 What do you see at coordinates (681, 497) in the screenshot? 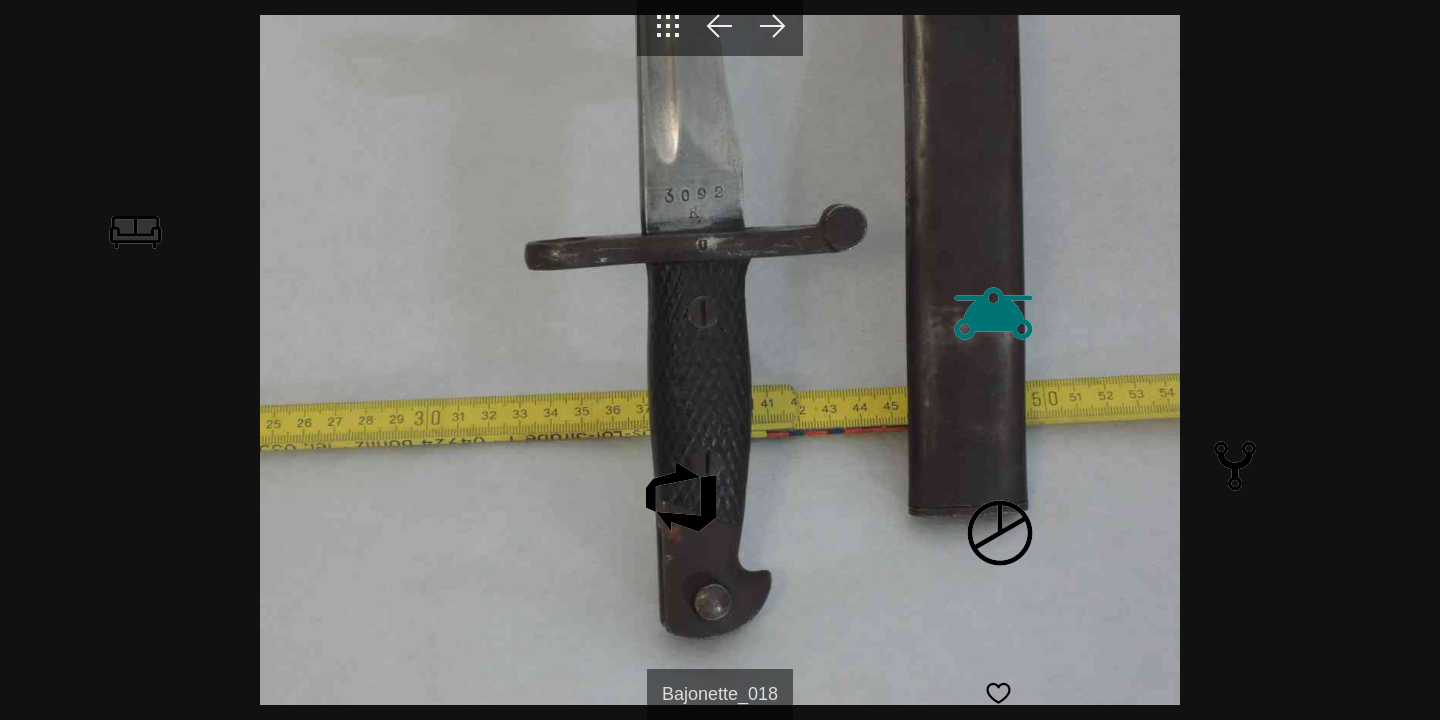
I see `open azure devops integration` at bounding box center [681, 497].